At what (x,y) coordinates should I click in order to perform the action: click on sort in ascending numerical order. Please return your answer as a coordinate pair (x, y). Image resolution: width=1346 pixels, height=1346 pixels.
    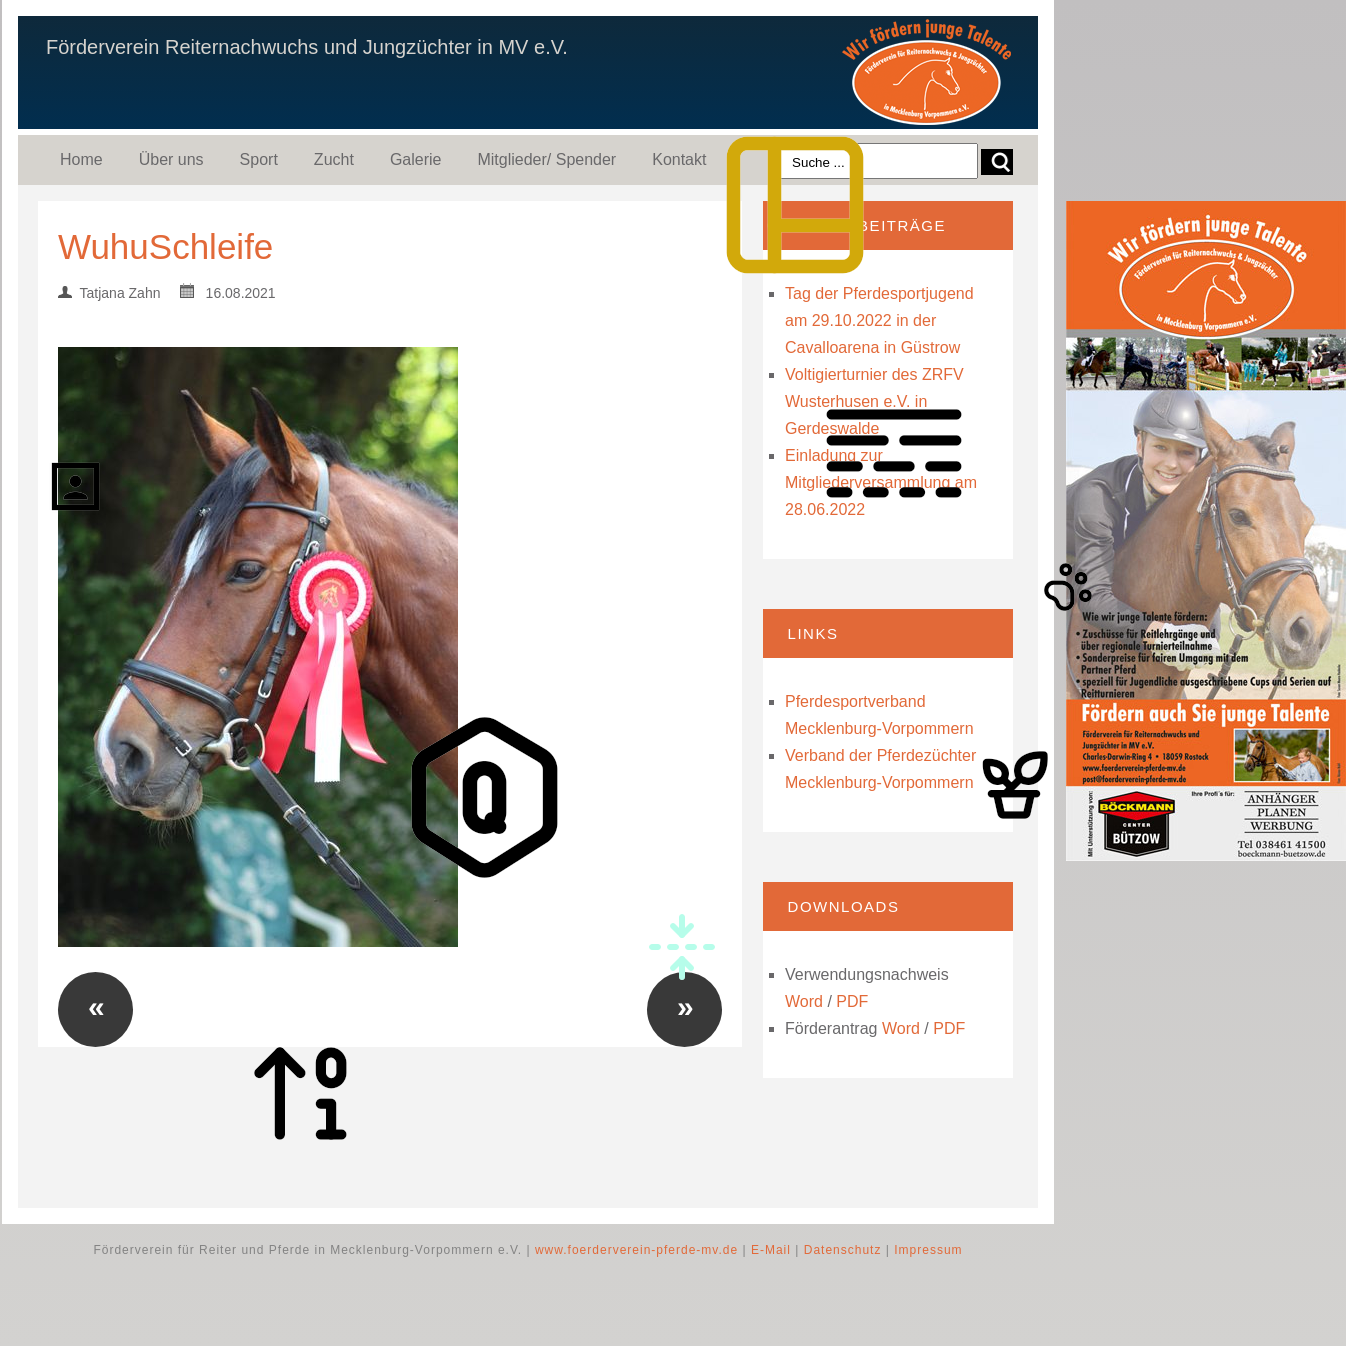
    Looking at the image, I should click on (305, 1093).